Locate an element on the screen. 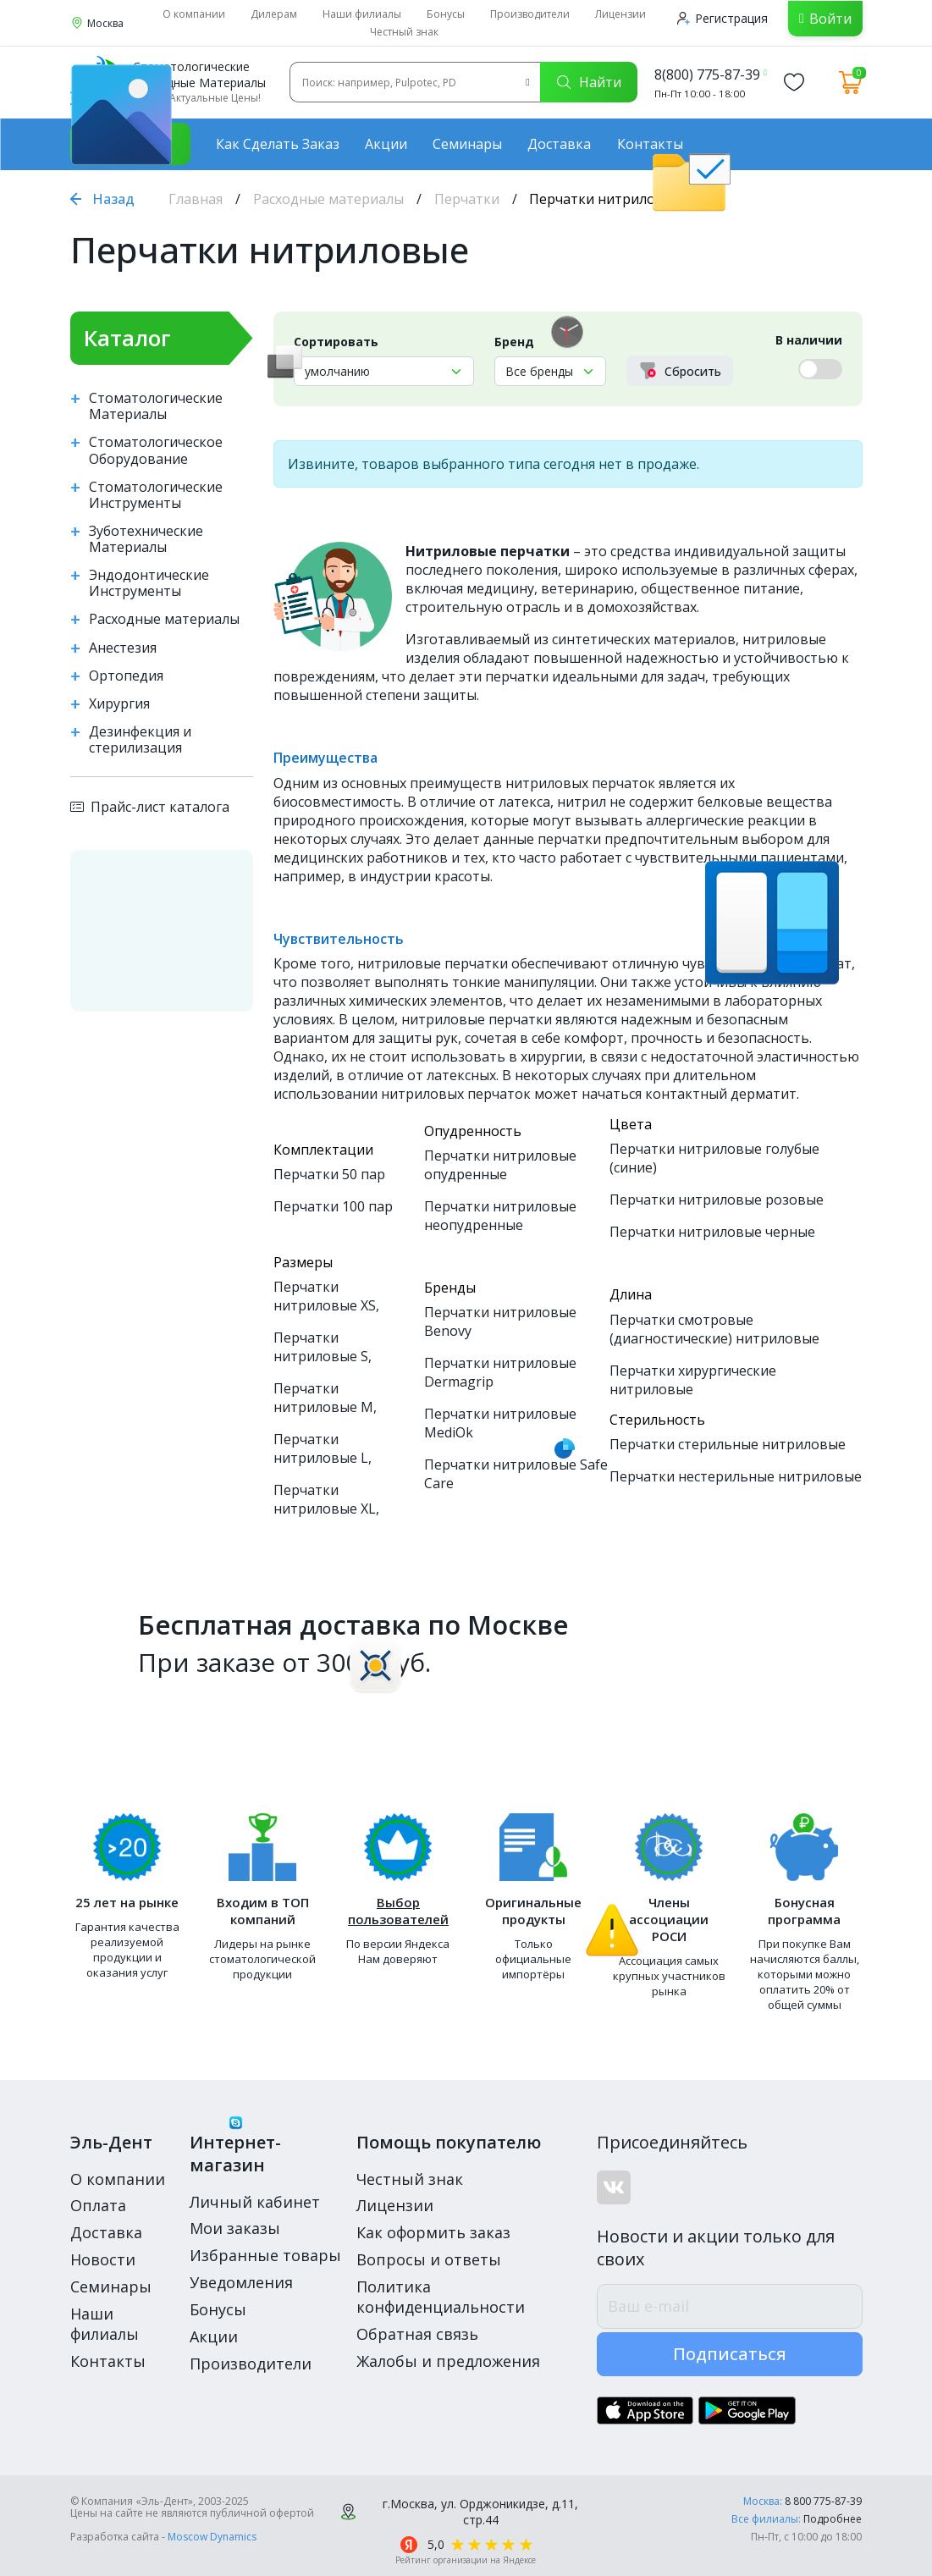 Image resolution: width=932 pixels, height=2576 pixels. open task view to see all open windows is located at coordinates (284, 361).